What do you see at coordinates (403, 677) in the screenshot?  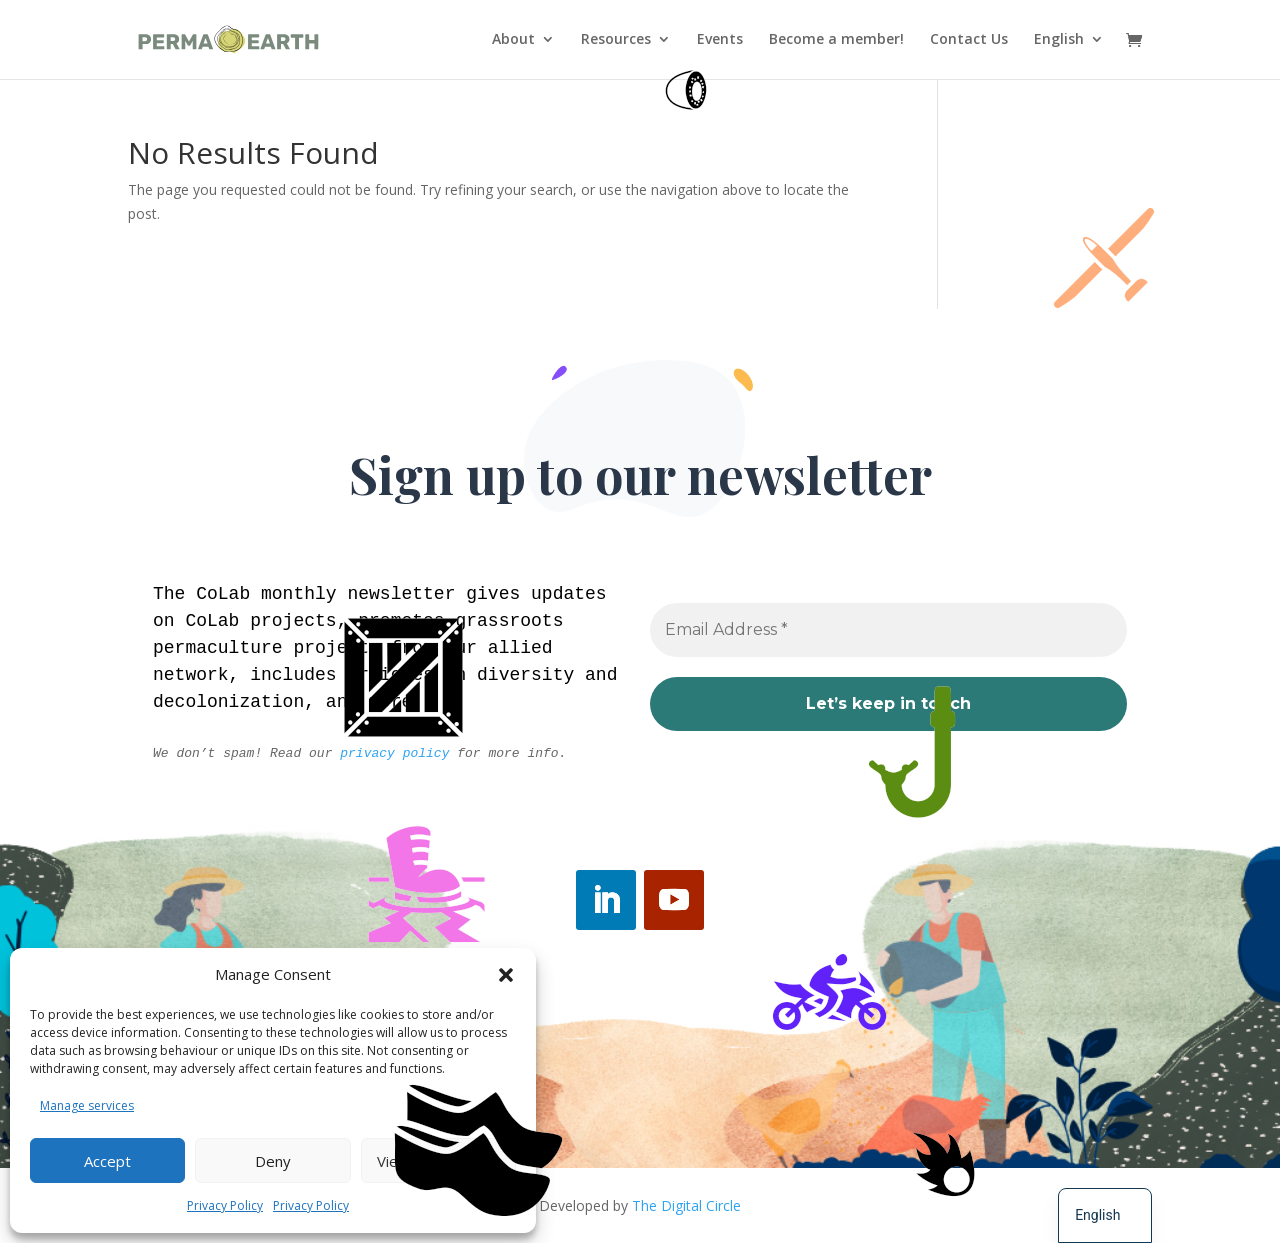 I see `open inventory or storage` at bounding box center [403, 677].